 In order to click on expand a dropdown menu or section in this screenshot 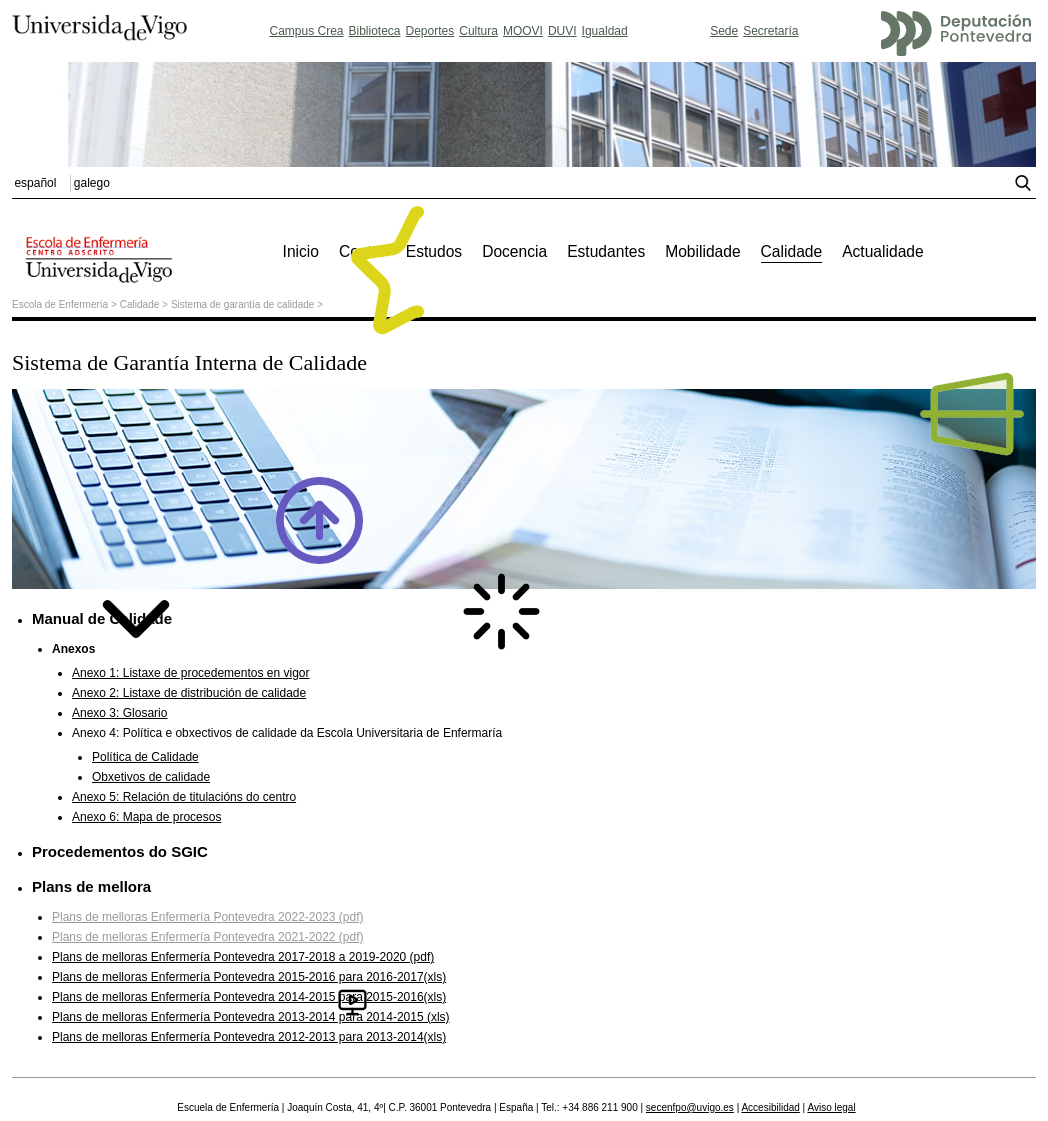, I will do `click(136, 619)`.